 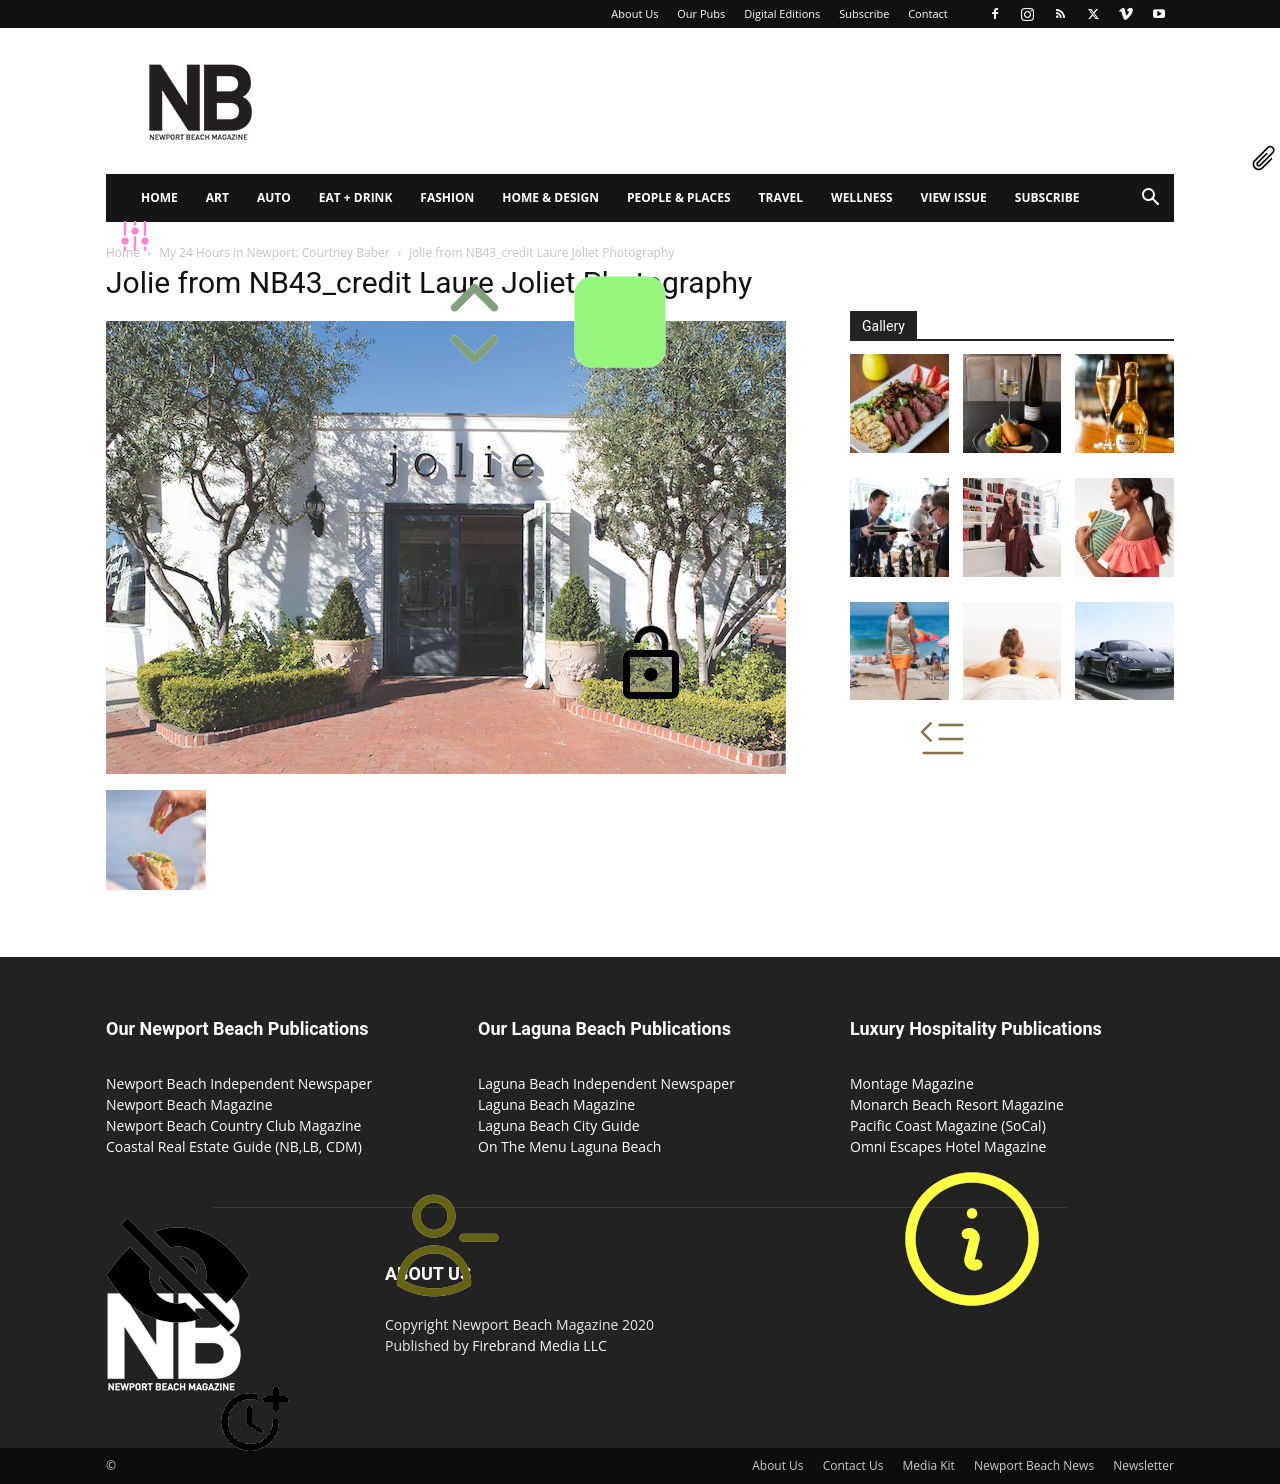 I want to click on adjust settings or preferences, so click(x=135, y=236).